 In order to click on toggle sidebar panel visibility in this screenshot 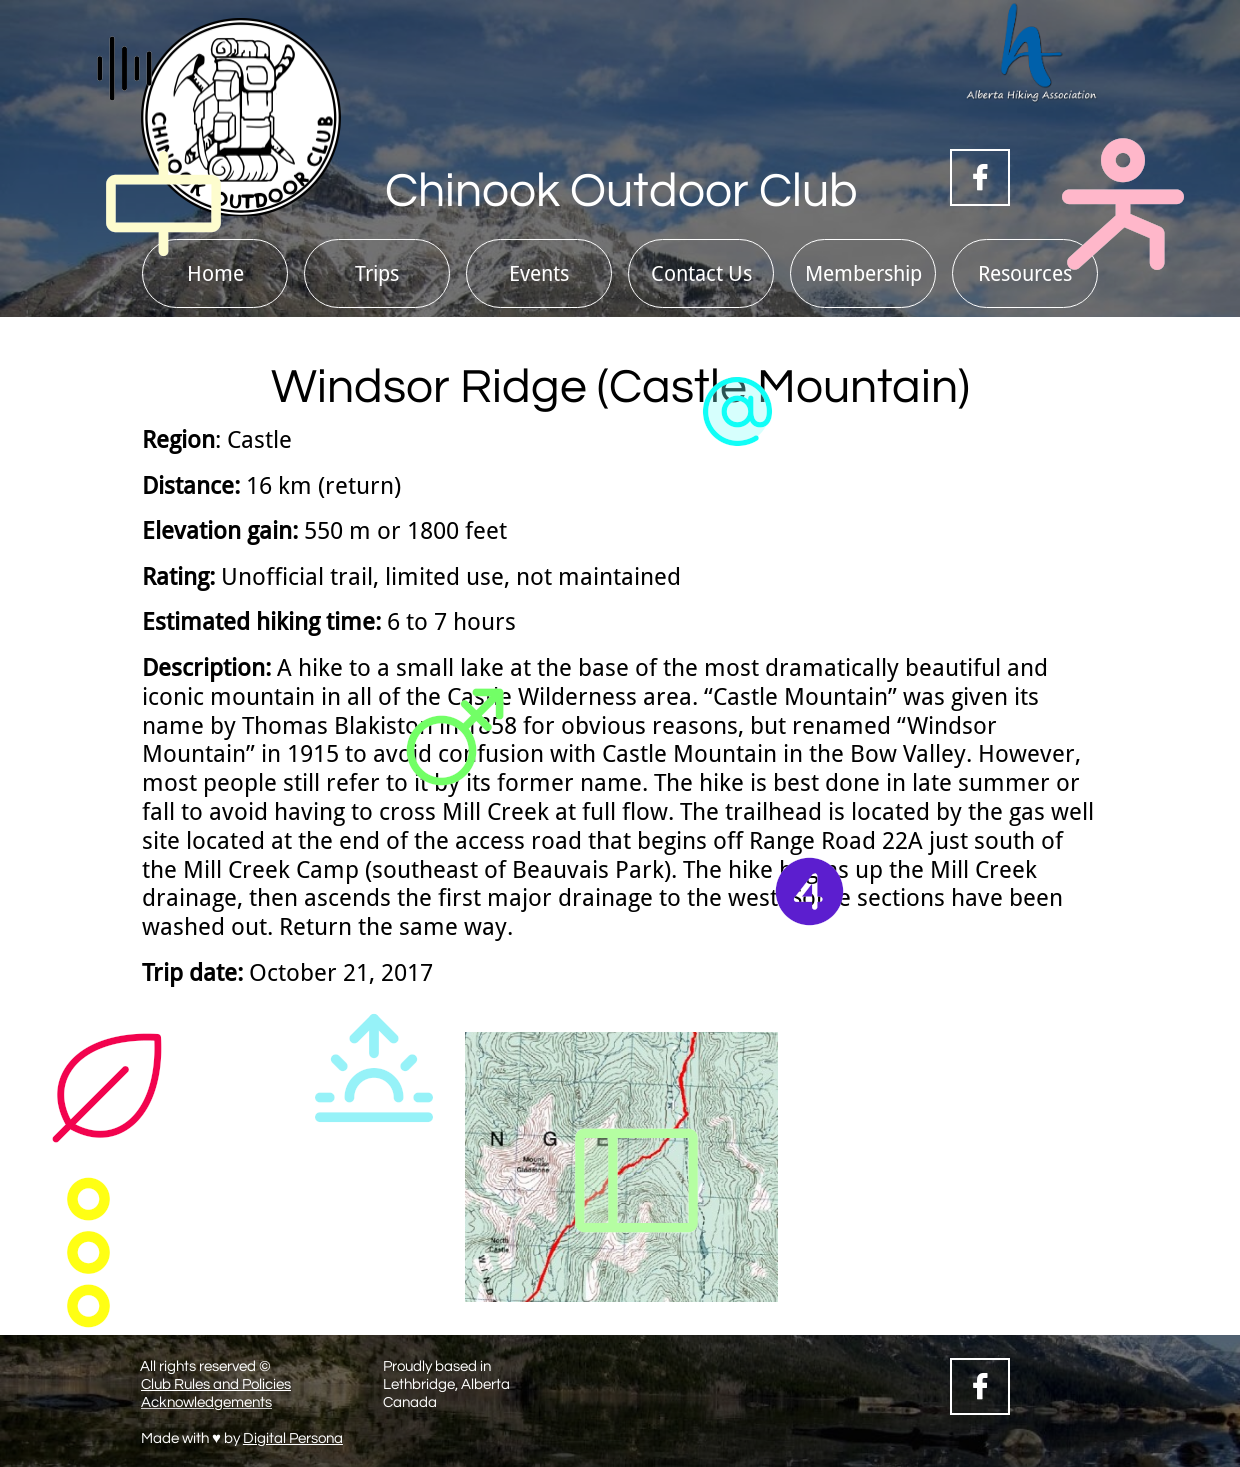, I will do `click(636, 1180)`.